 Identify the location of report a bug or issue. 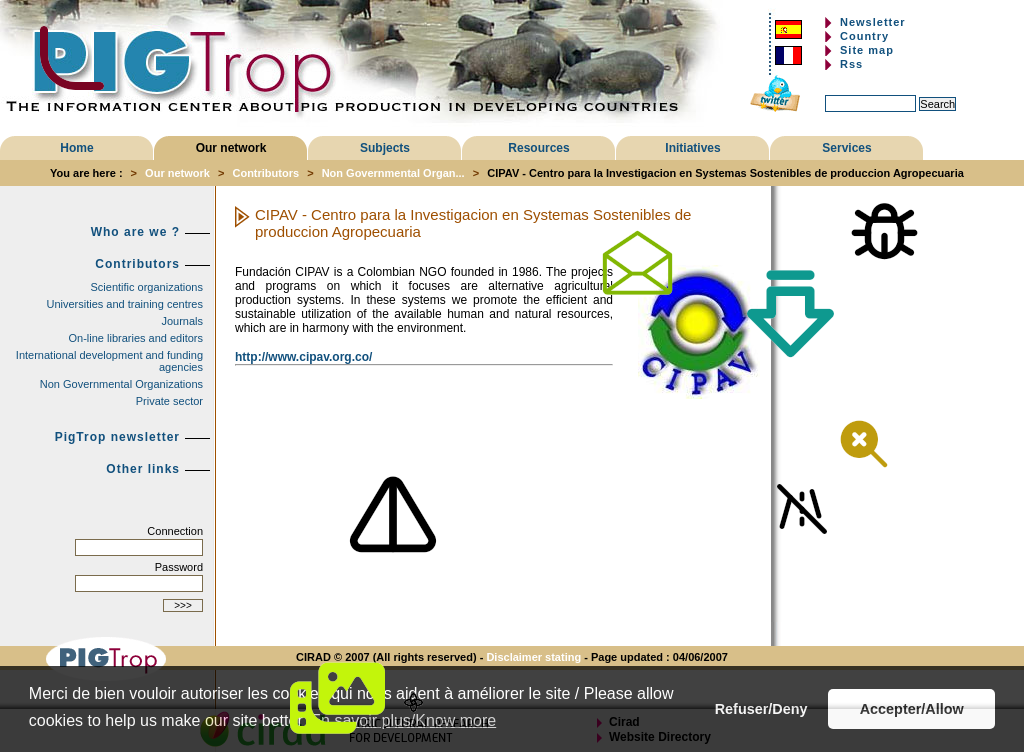
(884, 229).